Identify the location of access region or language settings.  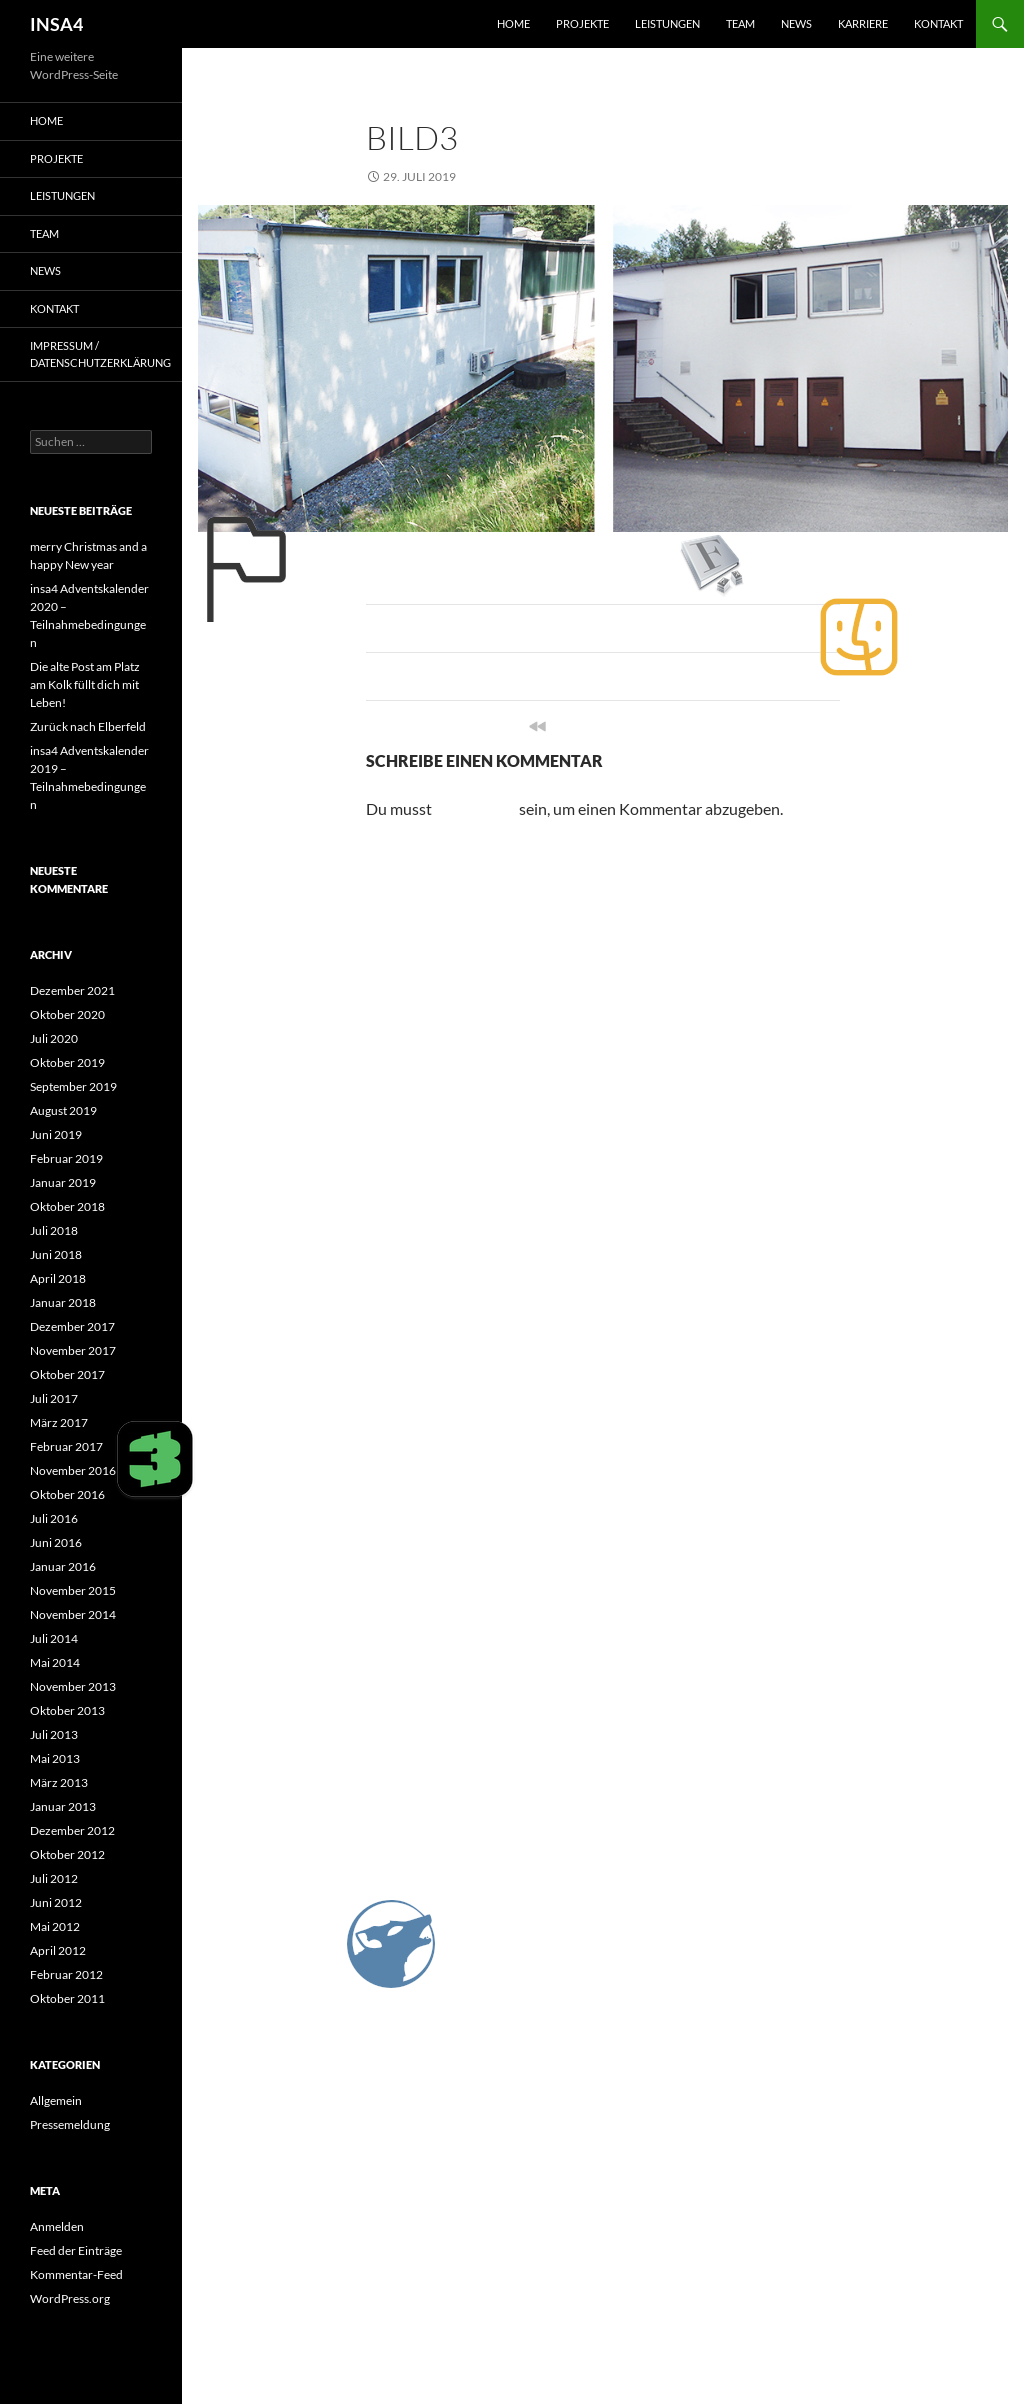
(246, 569).